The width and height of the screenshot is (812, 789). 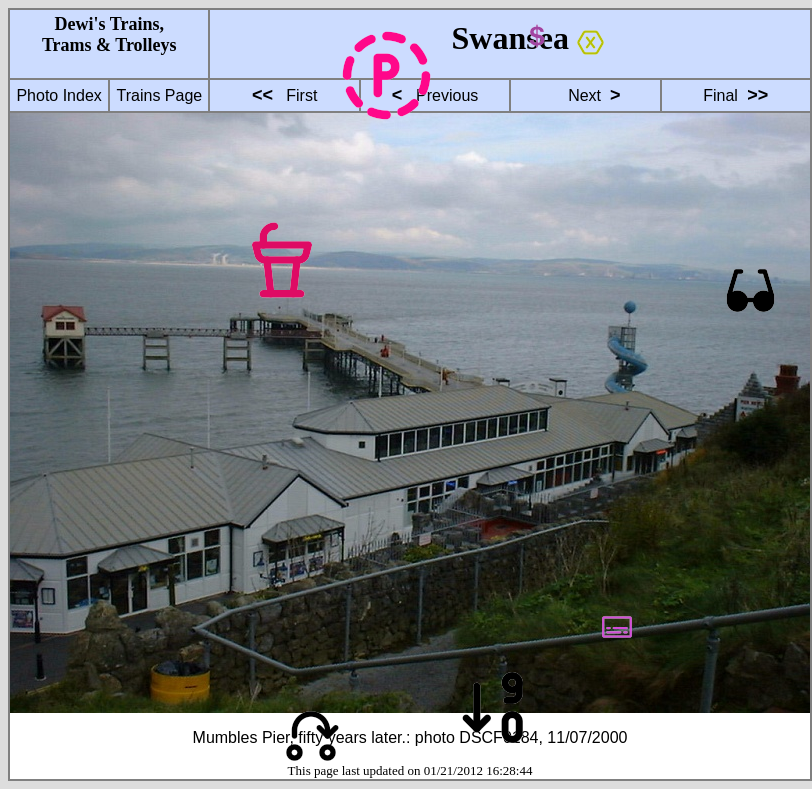 I want to click on enable subtitles or closed captions, so click(x=617, y=627).